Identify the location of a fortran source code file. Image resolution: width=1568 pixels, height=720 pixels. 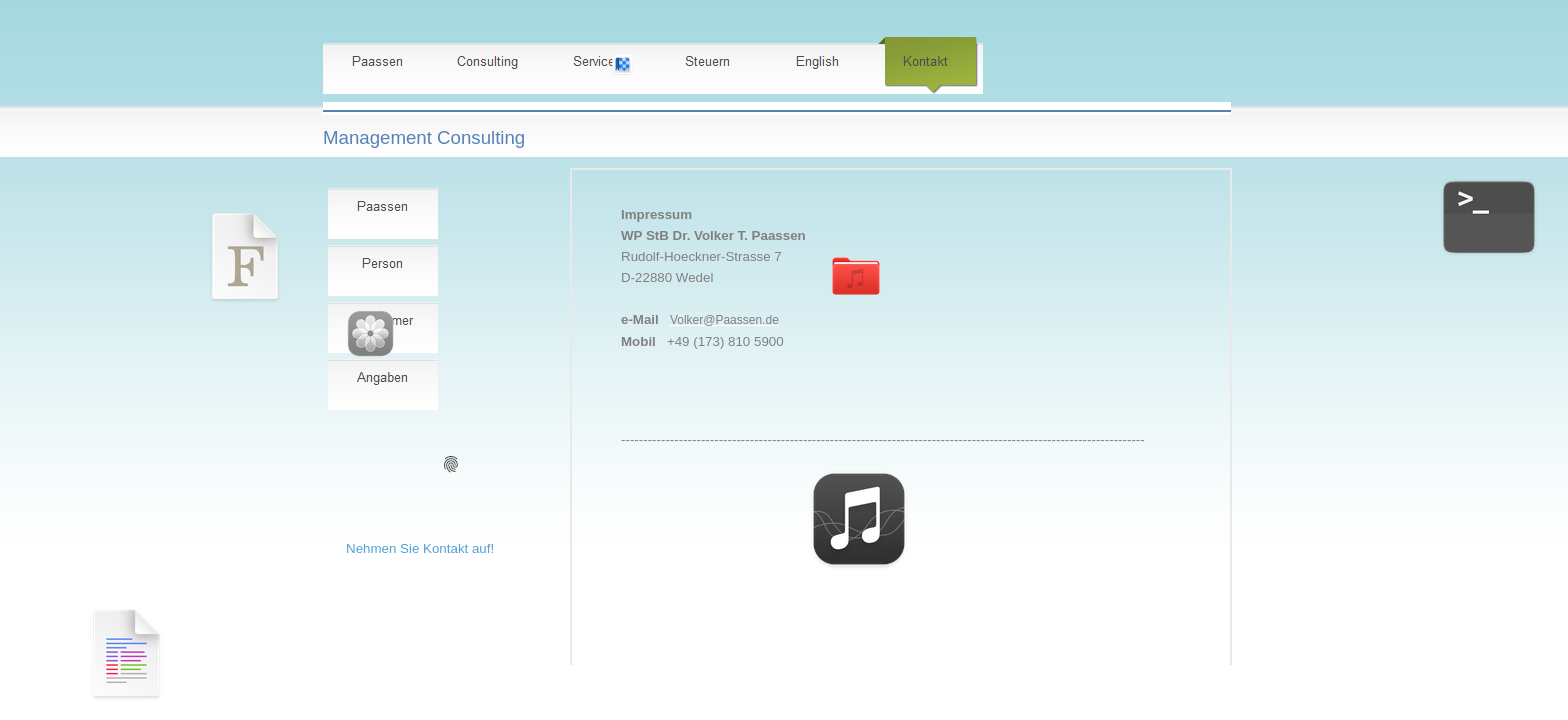
(245, 258).